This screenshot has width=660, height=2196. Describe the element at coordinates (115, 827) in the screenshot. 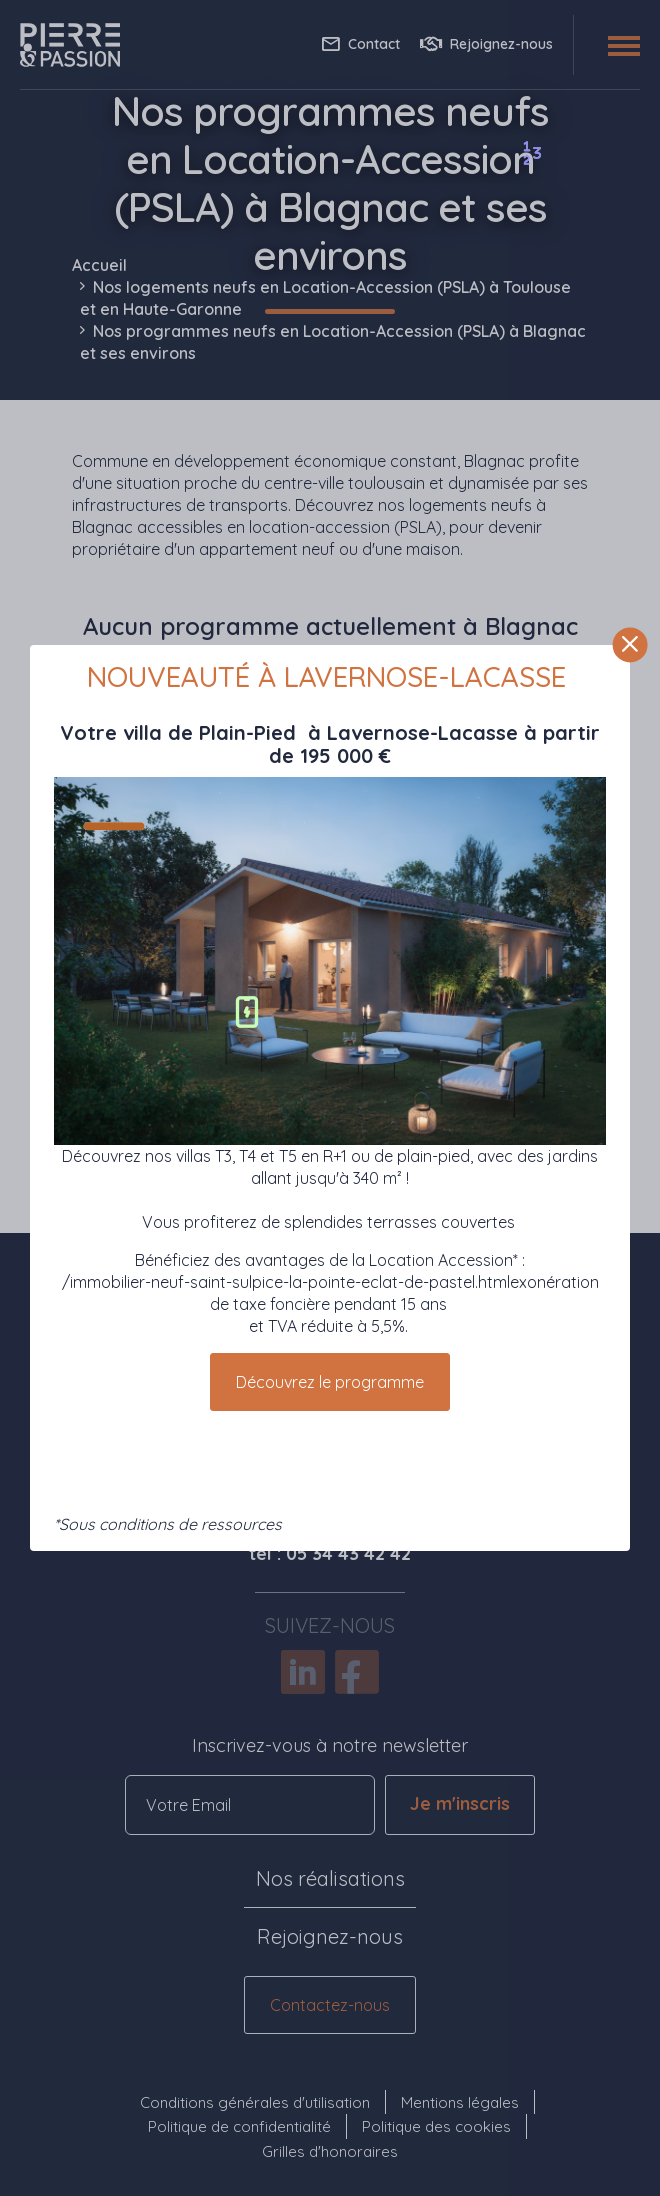

I see `collapse or minimize a section` at that location.